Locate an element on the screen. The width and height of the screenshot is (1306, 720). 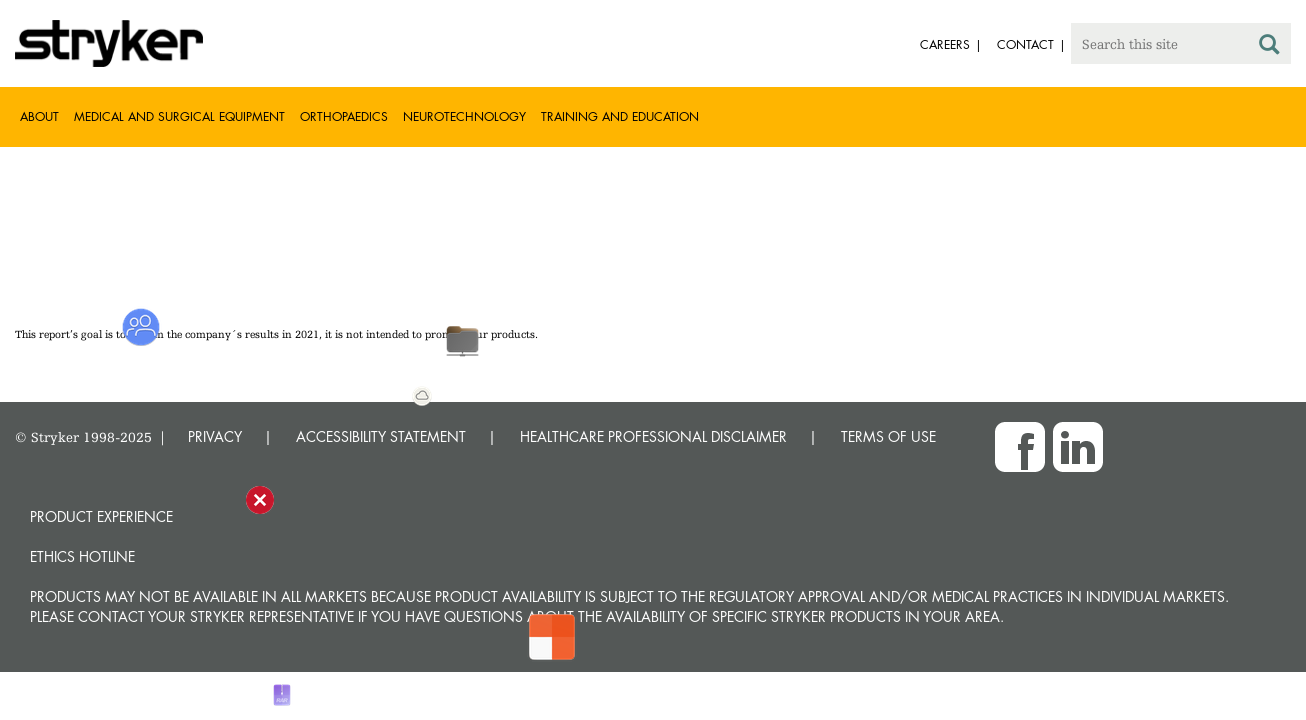
indicates file is synced with Dropbox cloud storage is located at coordinates (422, 396).